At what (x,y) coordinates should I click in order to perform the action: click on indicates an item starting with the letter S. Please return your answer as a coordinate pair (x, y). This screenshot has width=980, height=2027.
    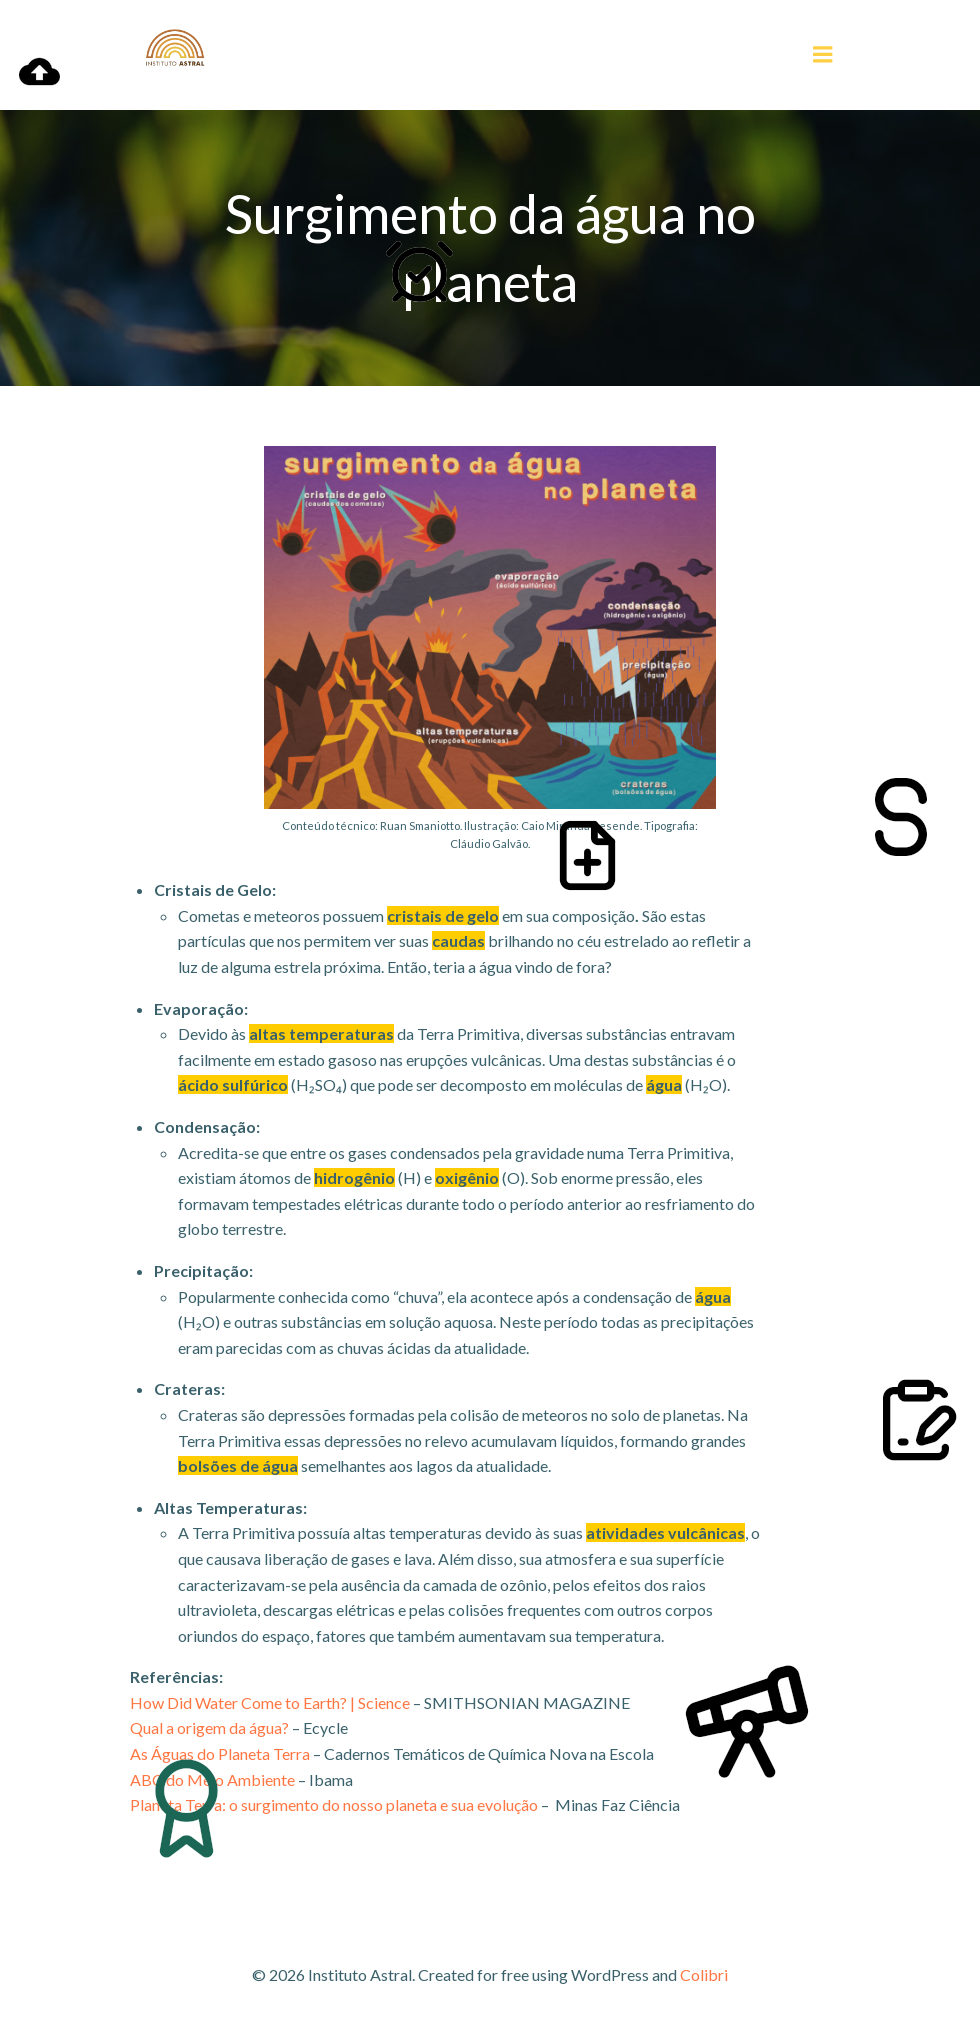
    Looking at the image, I should click on (901, 817).